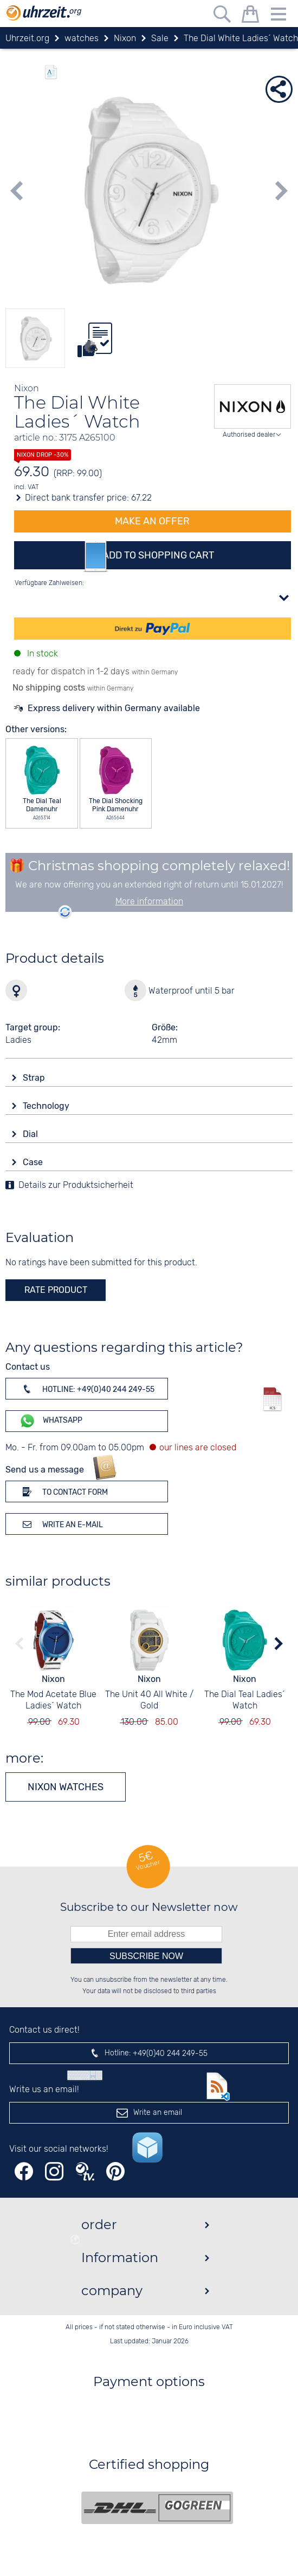  Describe the element at coordinates (217, 2086) in the screenshot. I see `open or edit an xml file in visual studio code` at that location.